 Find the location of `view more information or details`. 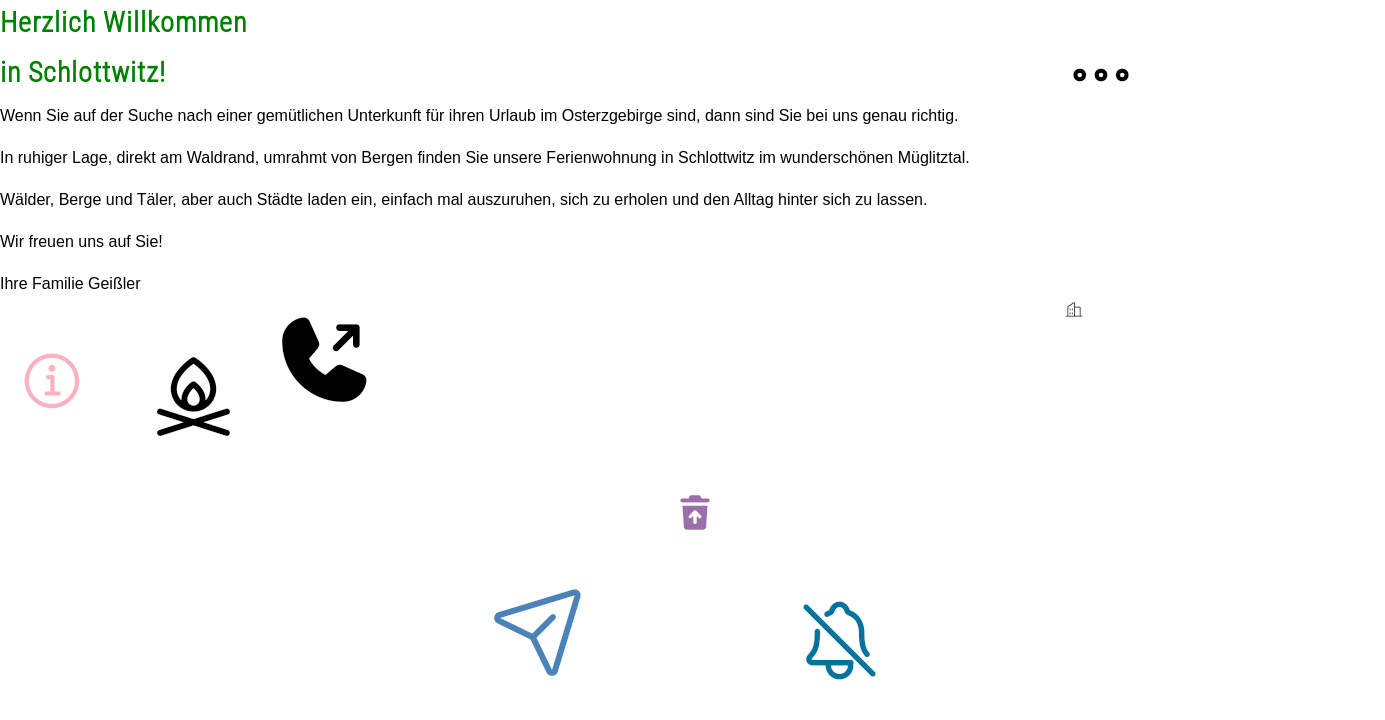

view more information or details is located at coordinates (53, 382).